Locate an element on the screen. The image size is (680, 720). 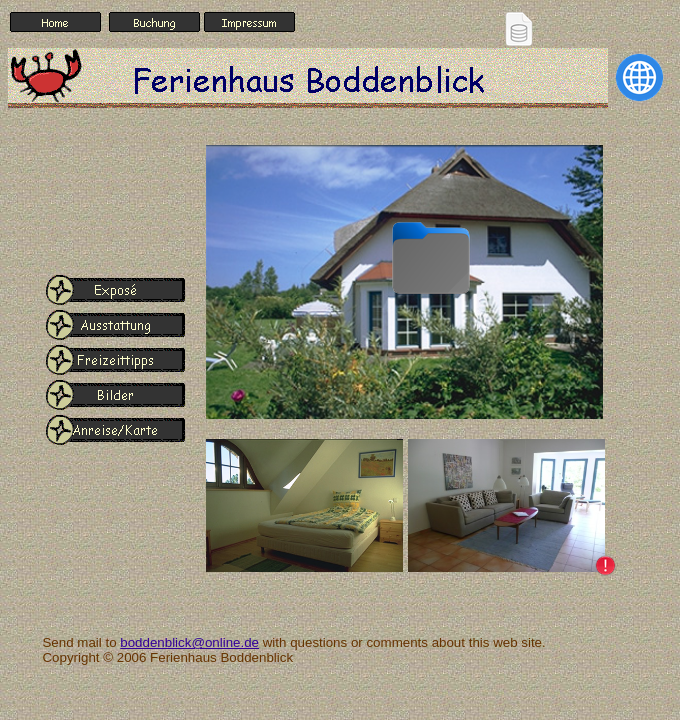
open a folder to view its contents is located at coordinates (431, 258).